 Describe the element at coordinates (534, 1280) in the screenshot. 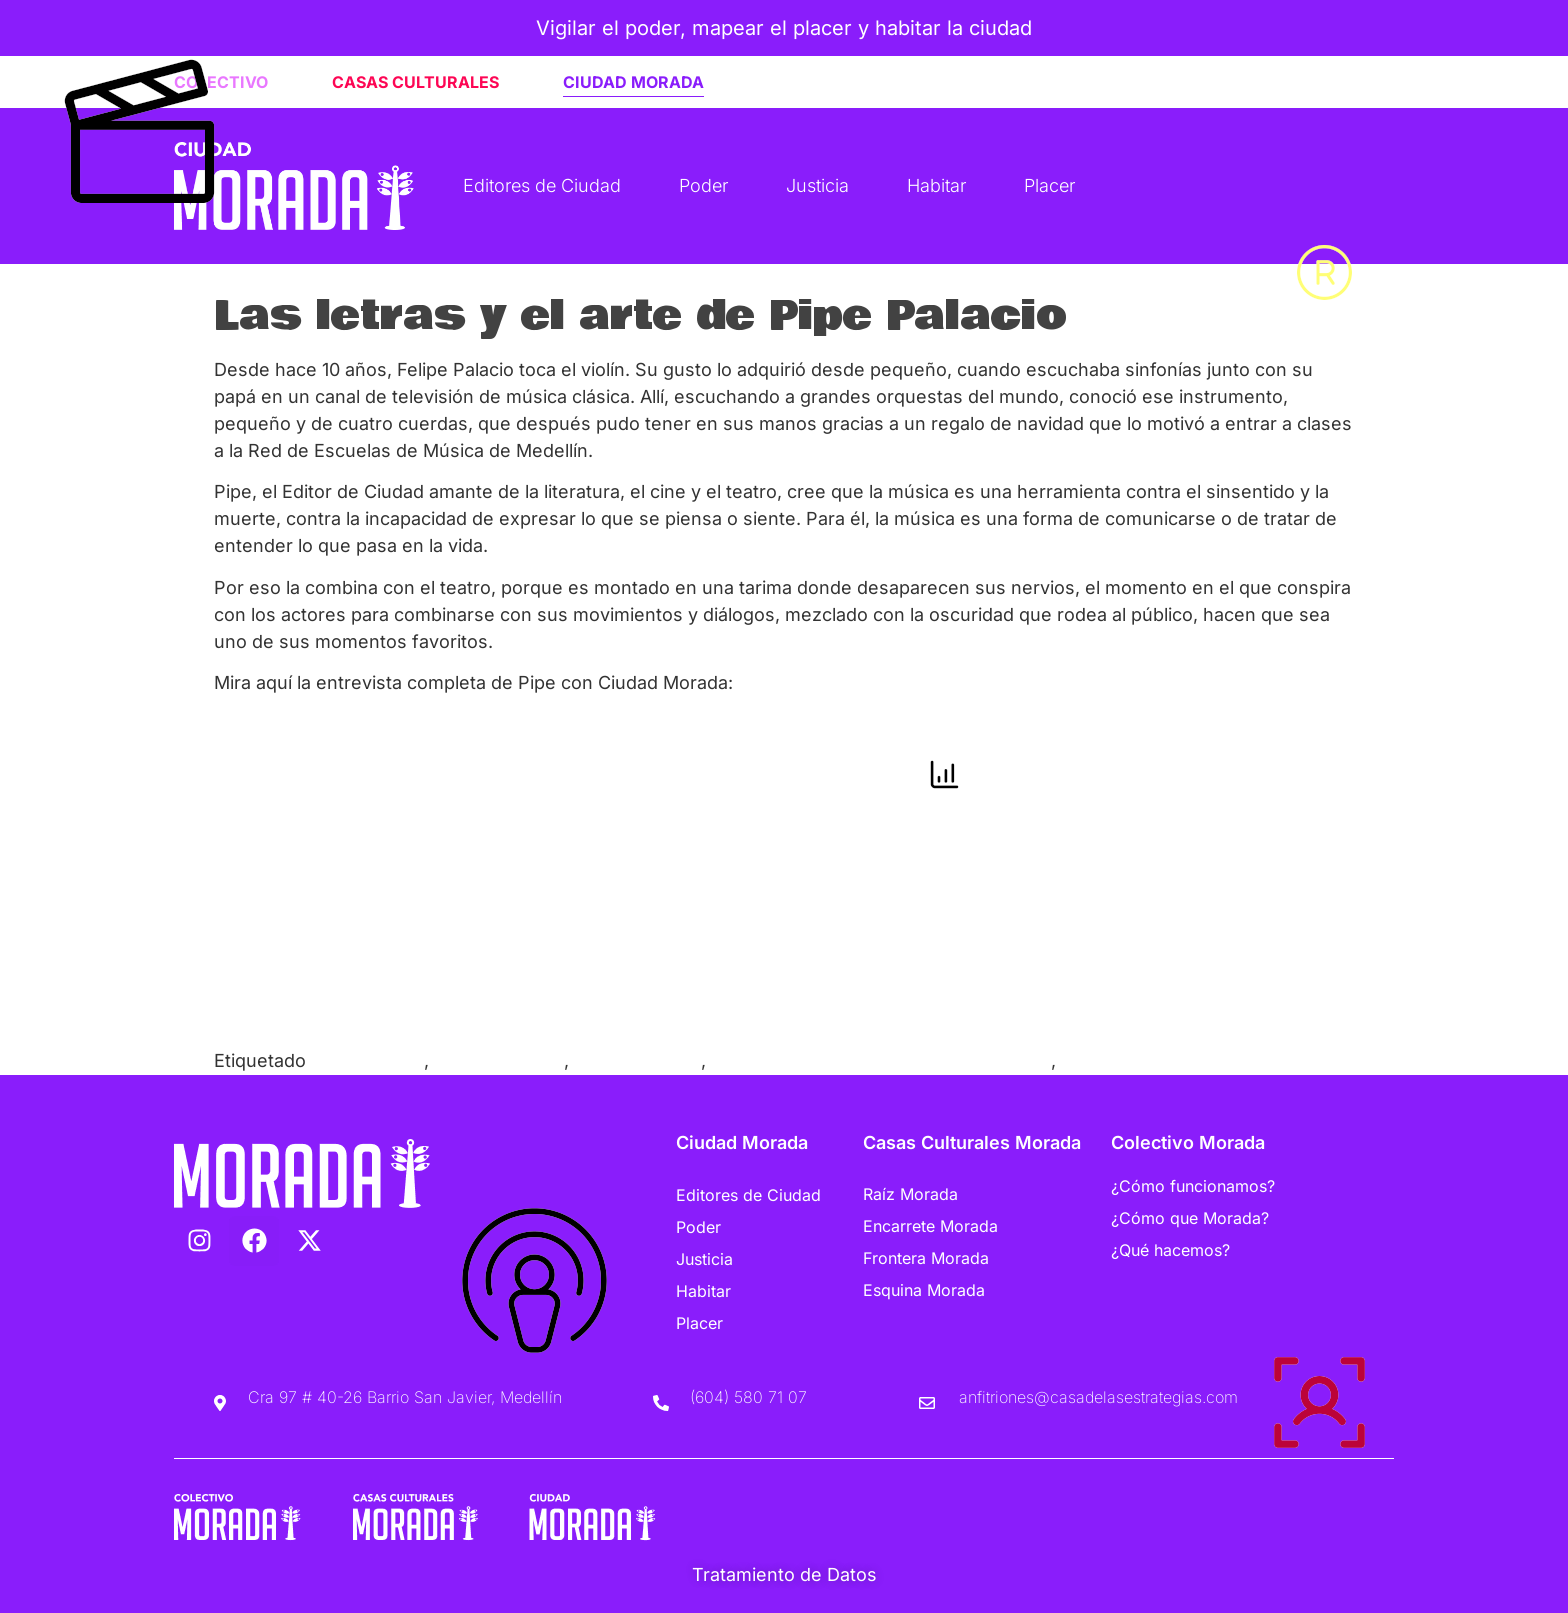

I see `open apple podcasts app` at that location.